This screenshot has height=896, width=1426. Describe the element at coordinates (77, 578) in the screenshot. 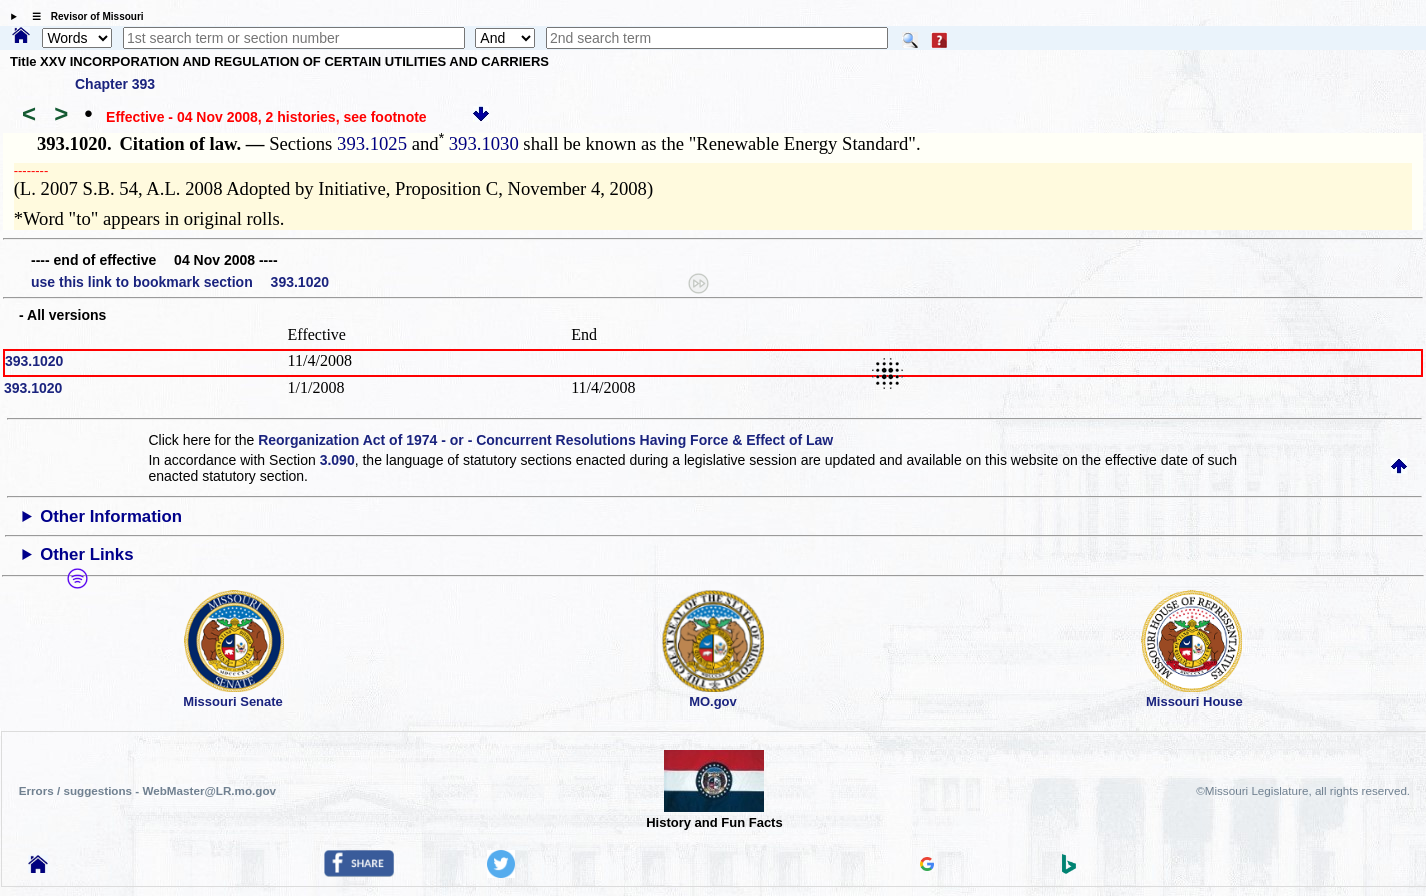

I see `open Spotify` at that location.